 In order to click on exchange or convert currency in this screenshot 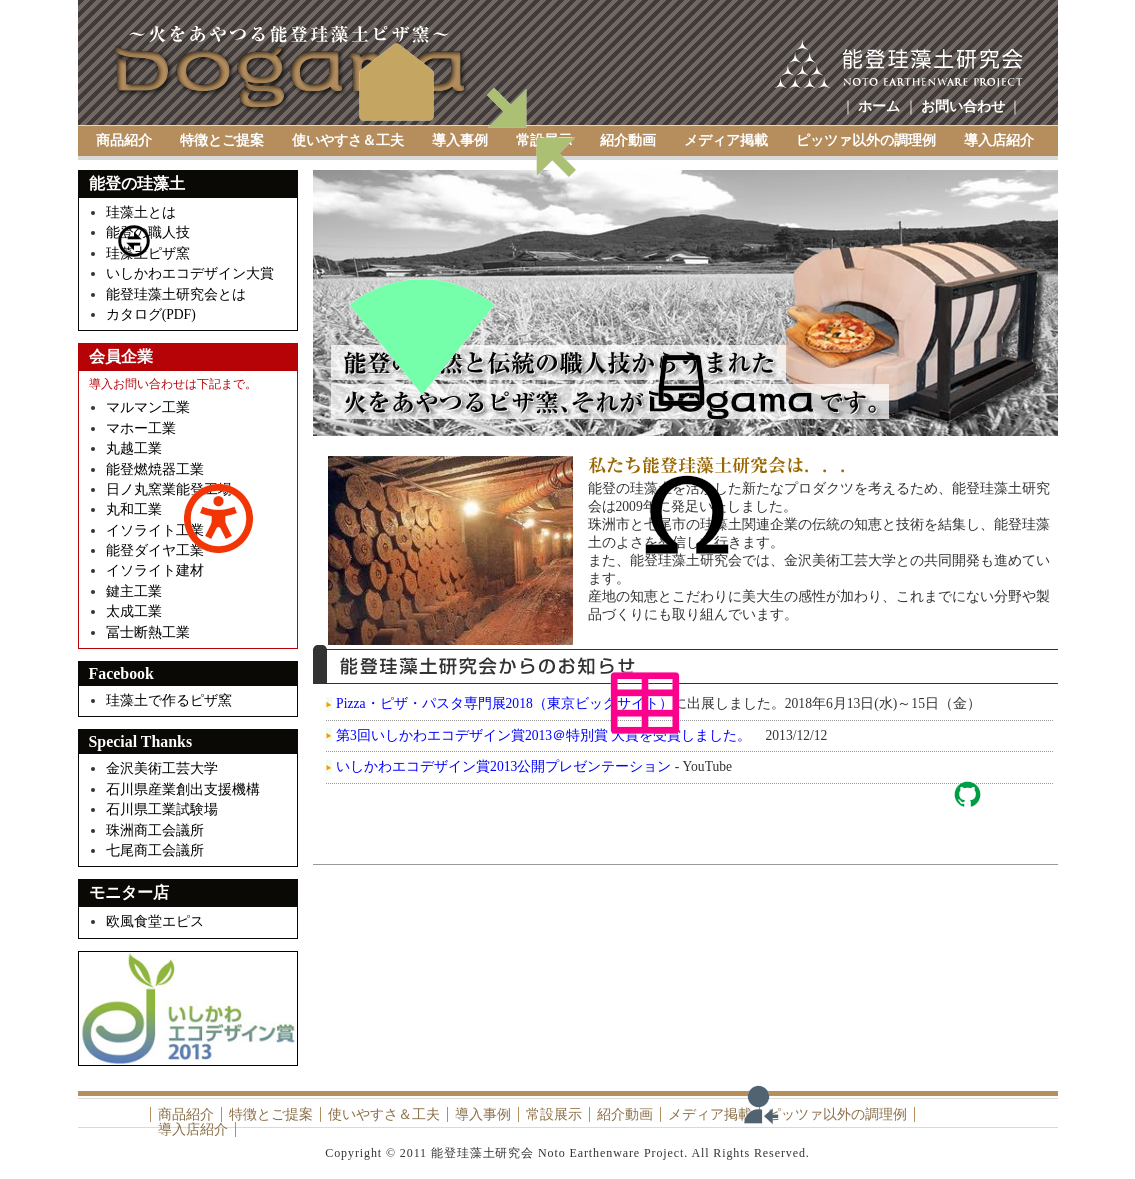, I will do `click(134, 241)`.